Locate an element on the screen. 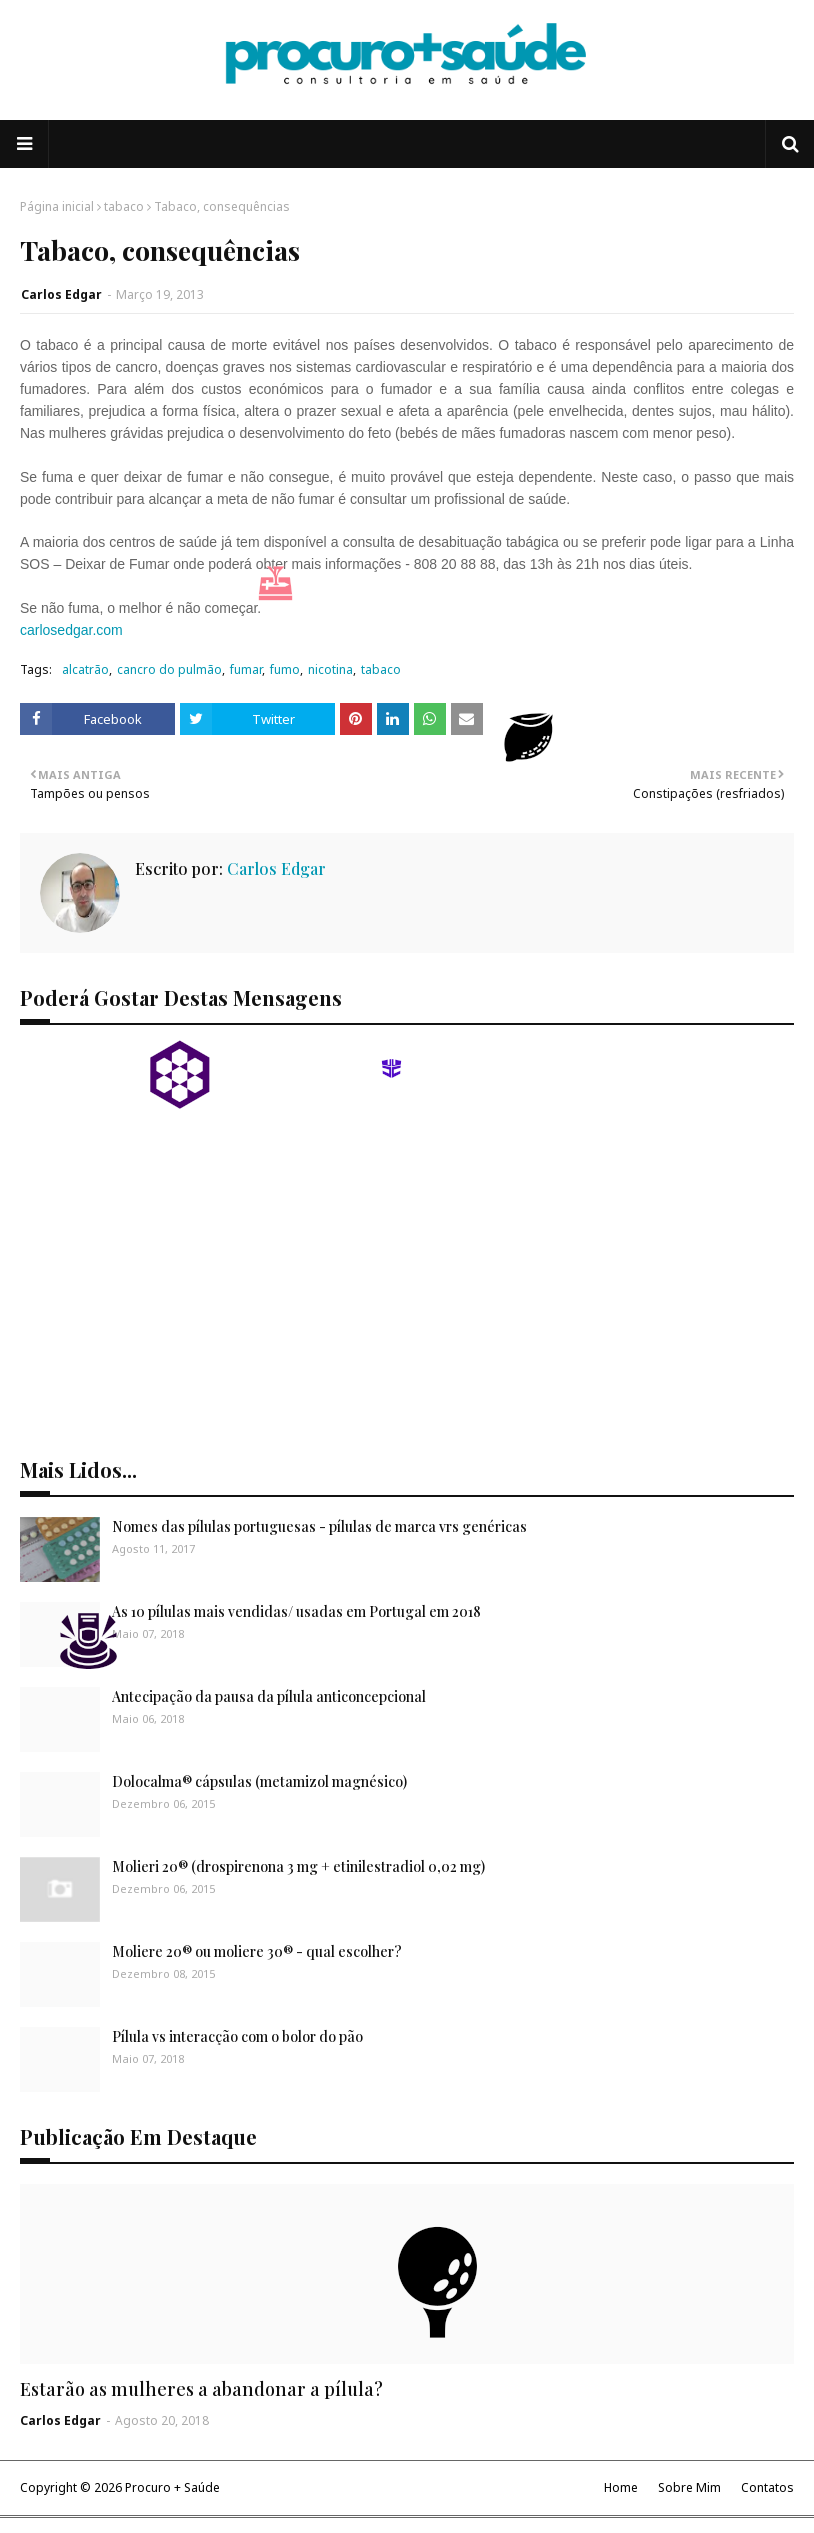  abstract game logo or brand icon is located at coordinates (391, 1068).